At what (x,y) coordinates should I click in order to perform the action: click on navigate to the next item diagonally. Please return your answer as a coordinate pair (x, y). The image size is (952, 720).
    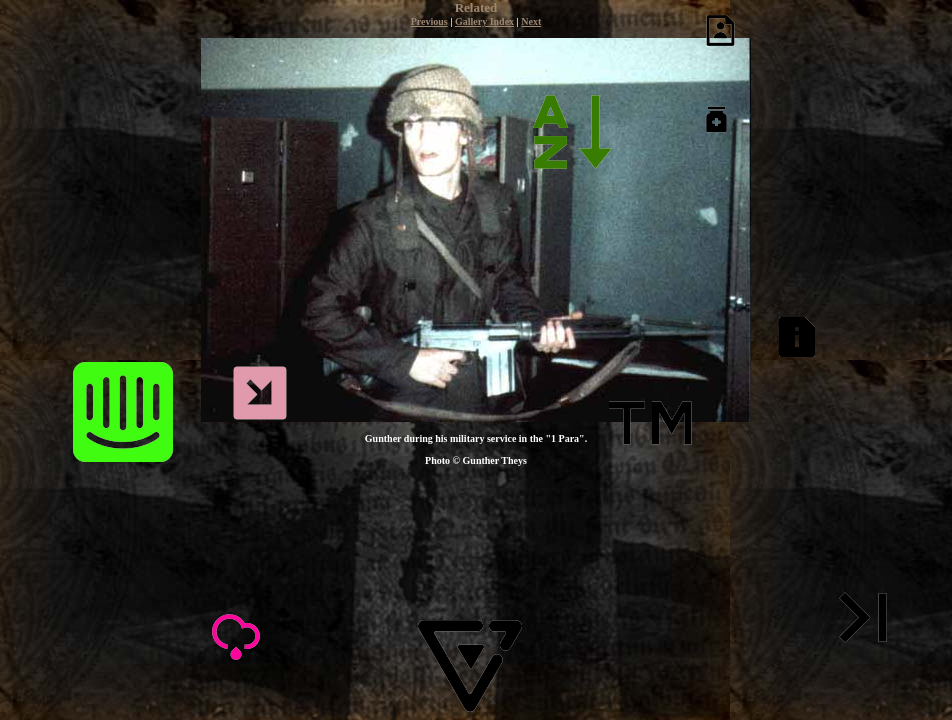
    Looking at the image, I should click on (260, 393).